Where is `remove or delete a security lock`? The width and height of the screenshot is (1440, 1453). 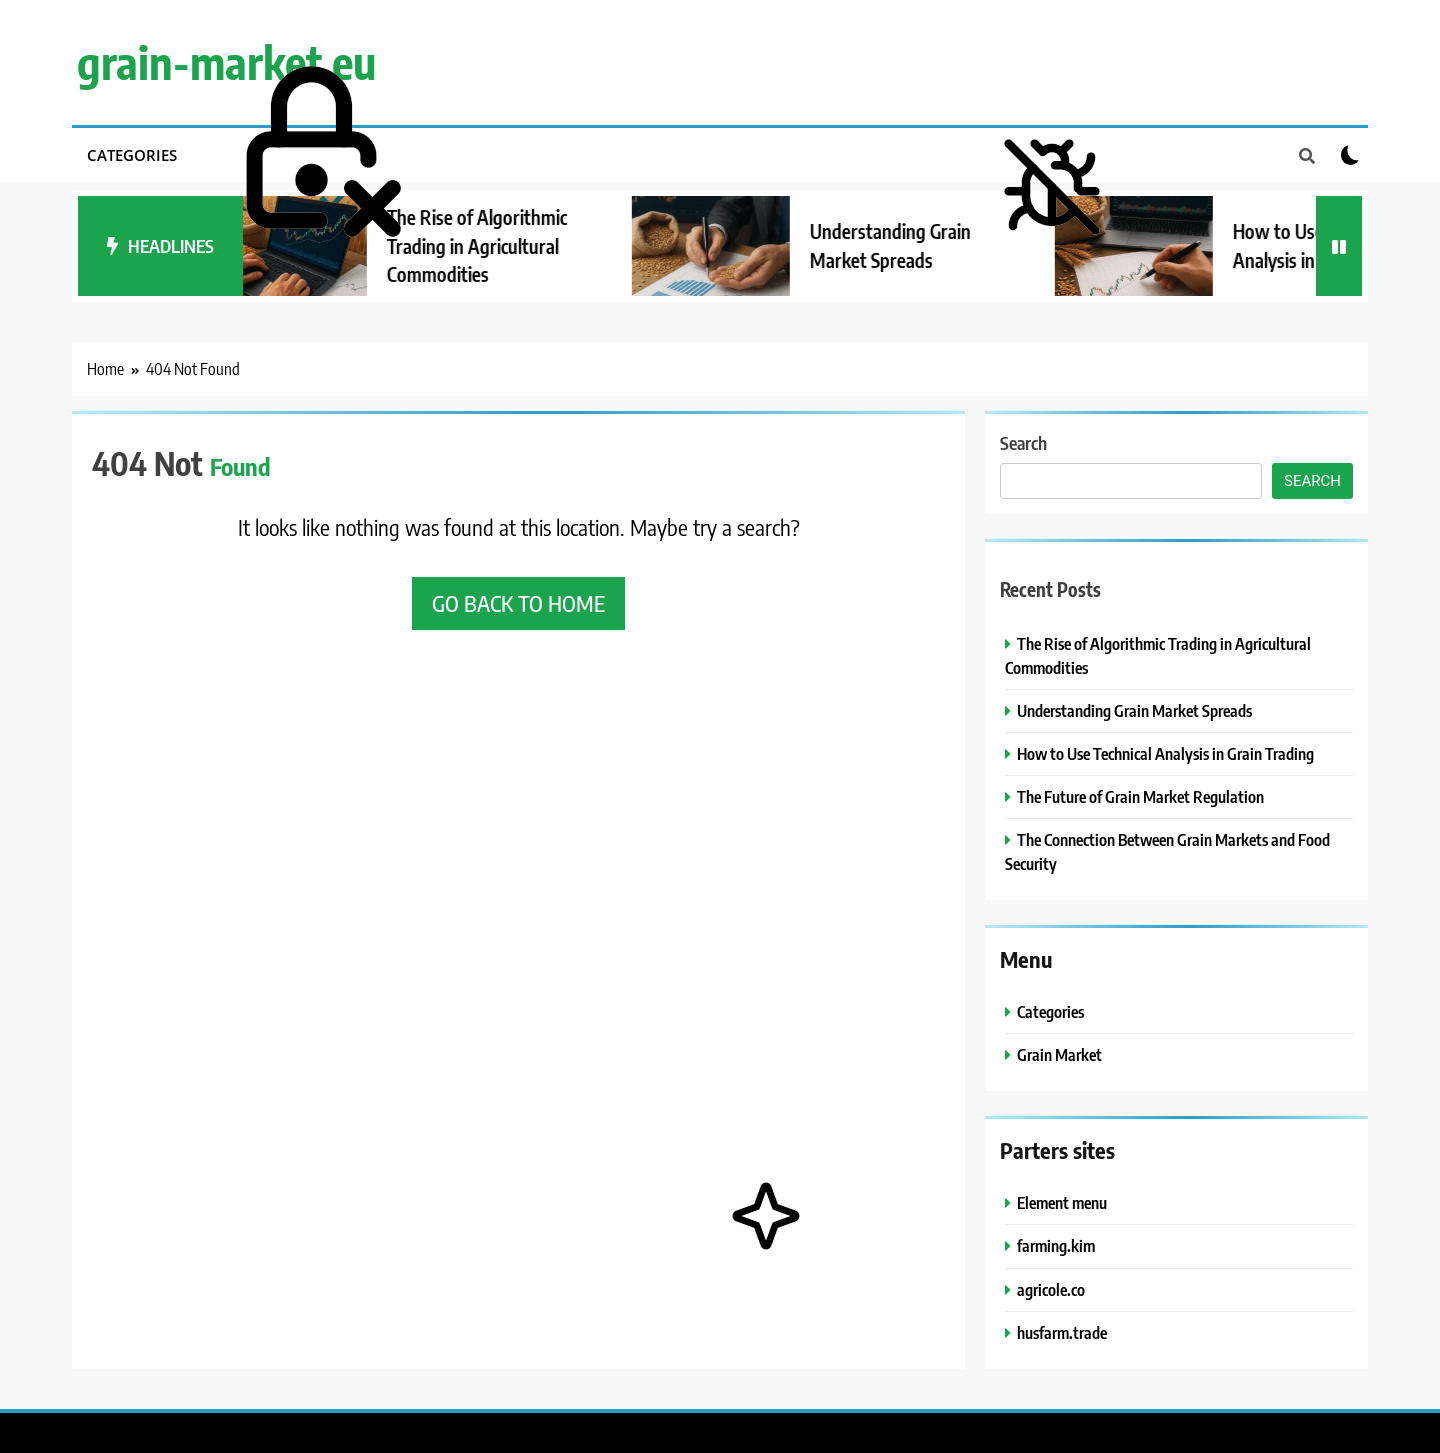 remove or delete a security lock is located at coordinates (311, 147).